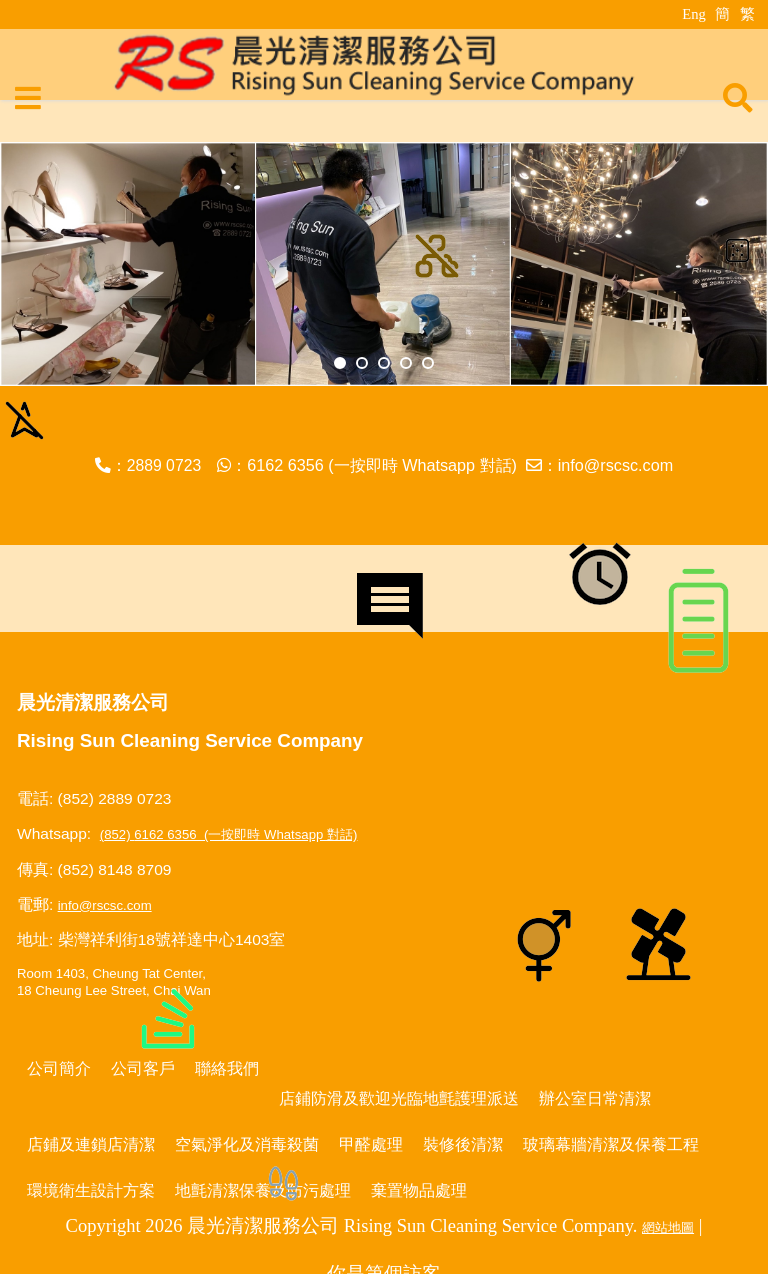  I want to click on indicates intersex gender identity, so click(541, 944).